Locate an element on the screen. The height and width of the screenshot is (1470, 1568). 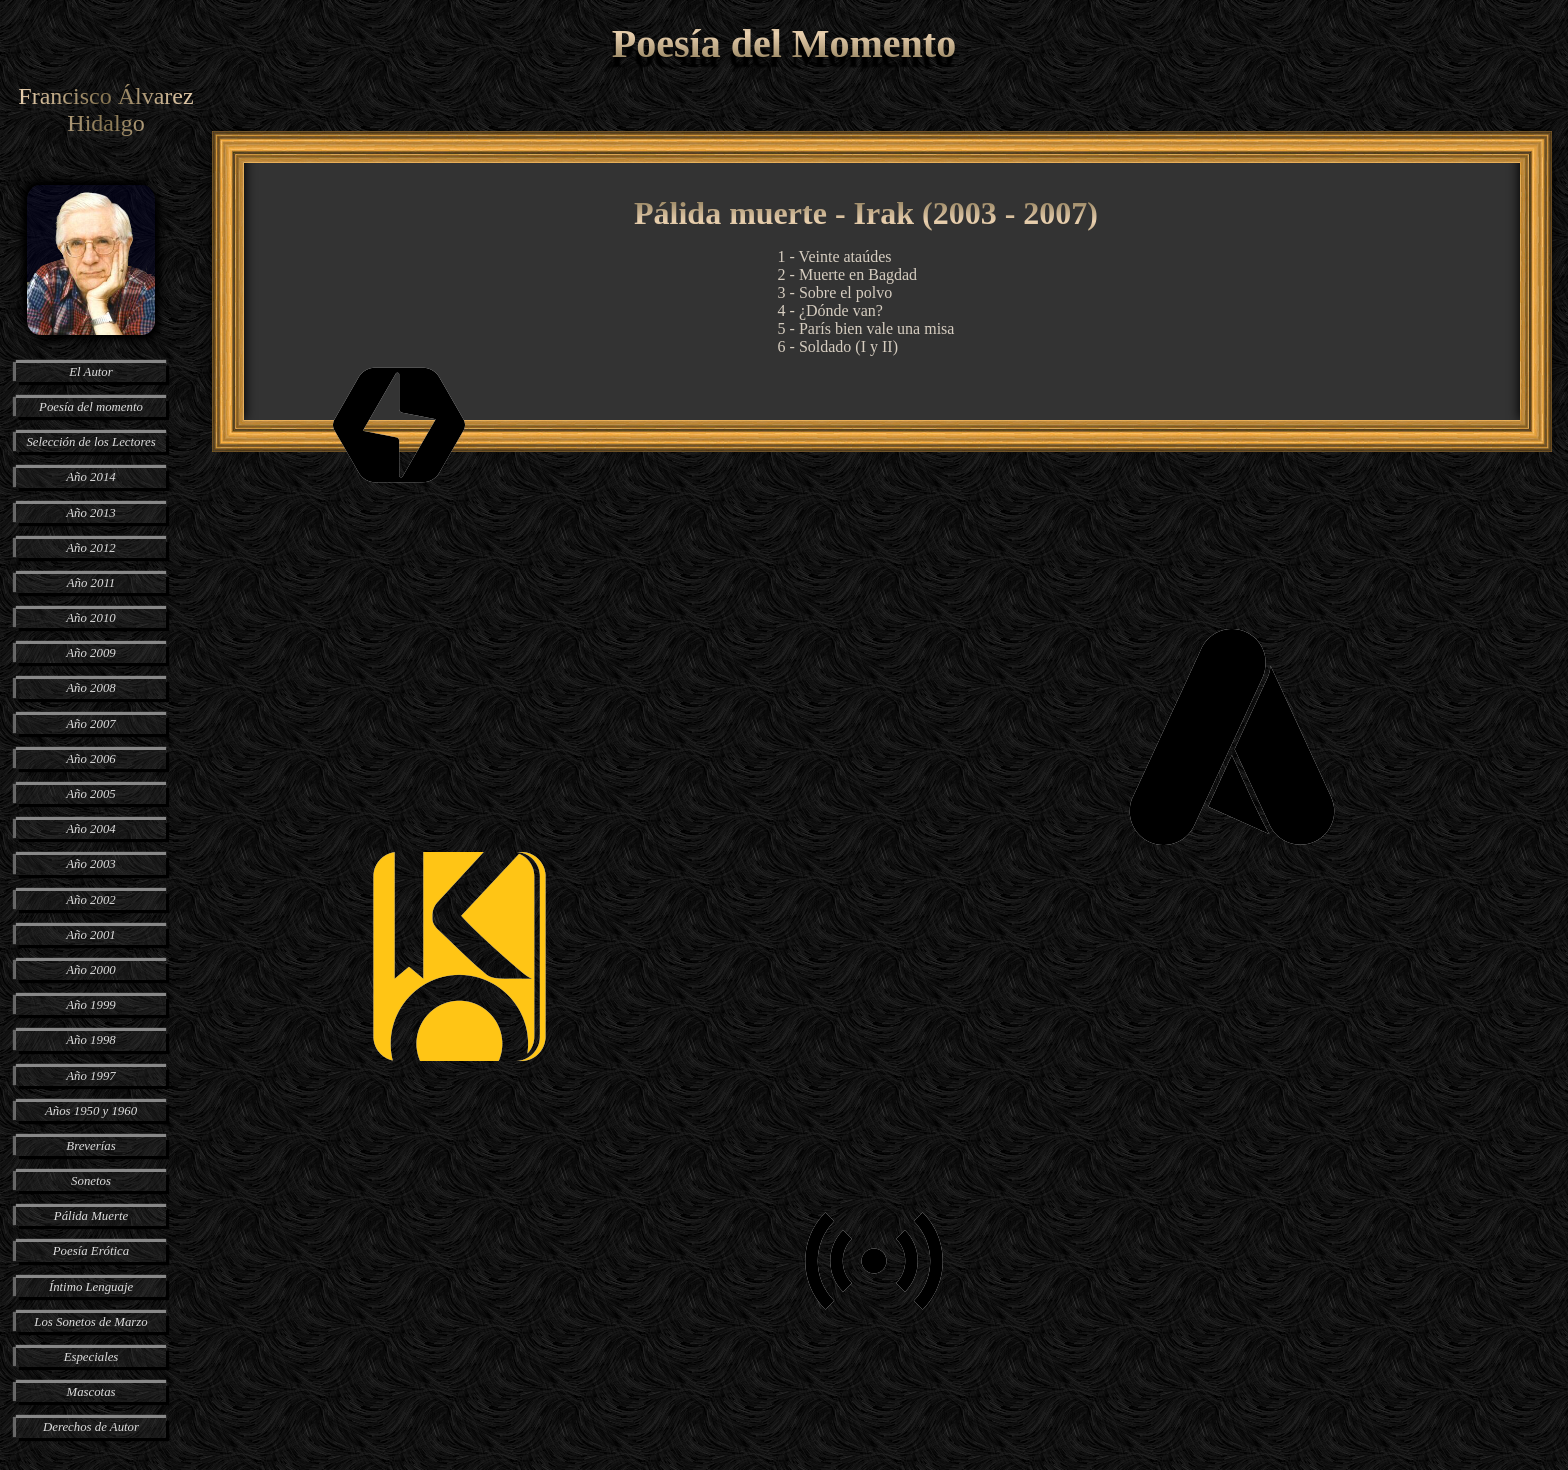
open KOReader e-book application is located at coordinates (459, 956).